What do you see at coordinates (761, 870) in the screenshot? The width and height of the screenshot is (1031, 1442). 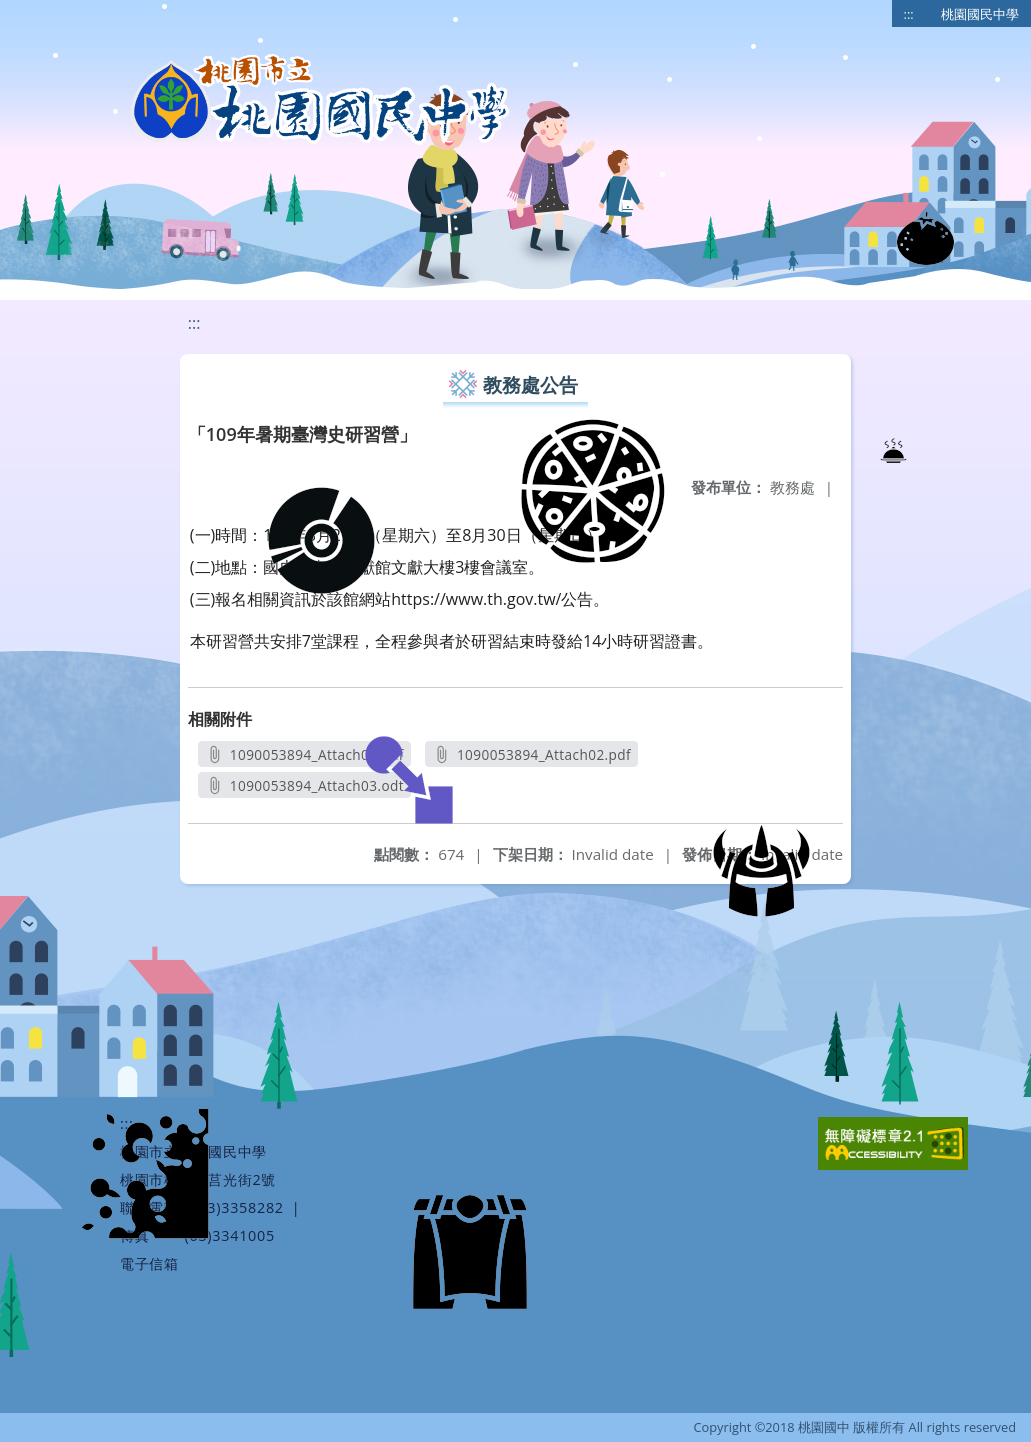 I see `equip helmet or headgear` at bounding box center [761, 870].